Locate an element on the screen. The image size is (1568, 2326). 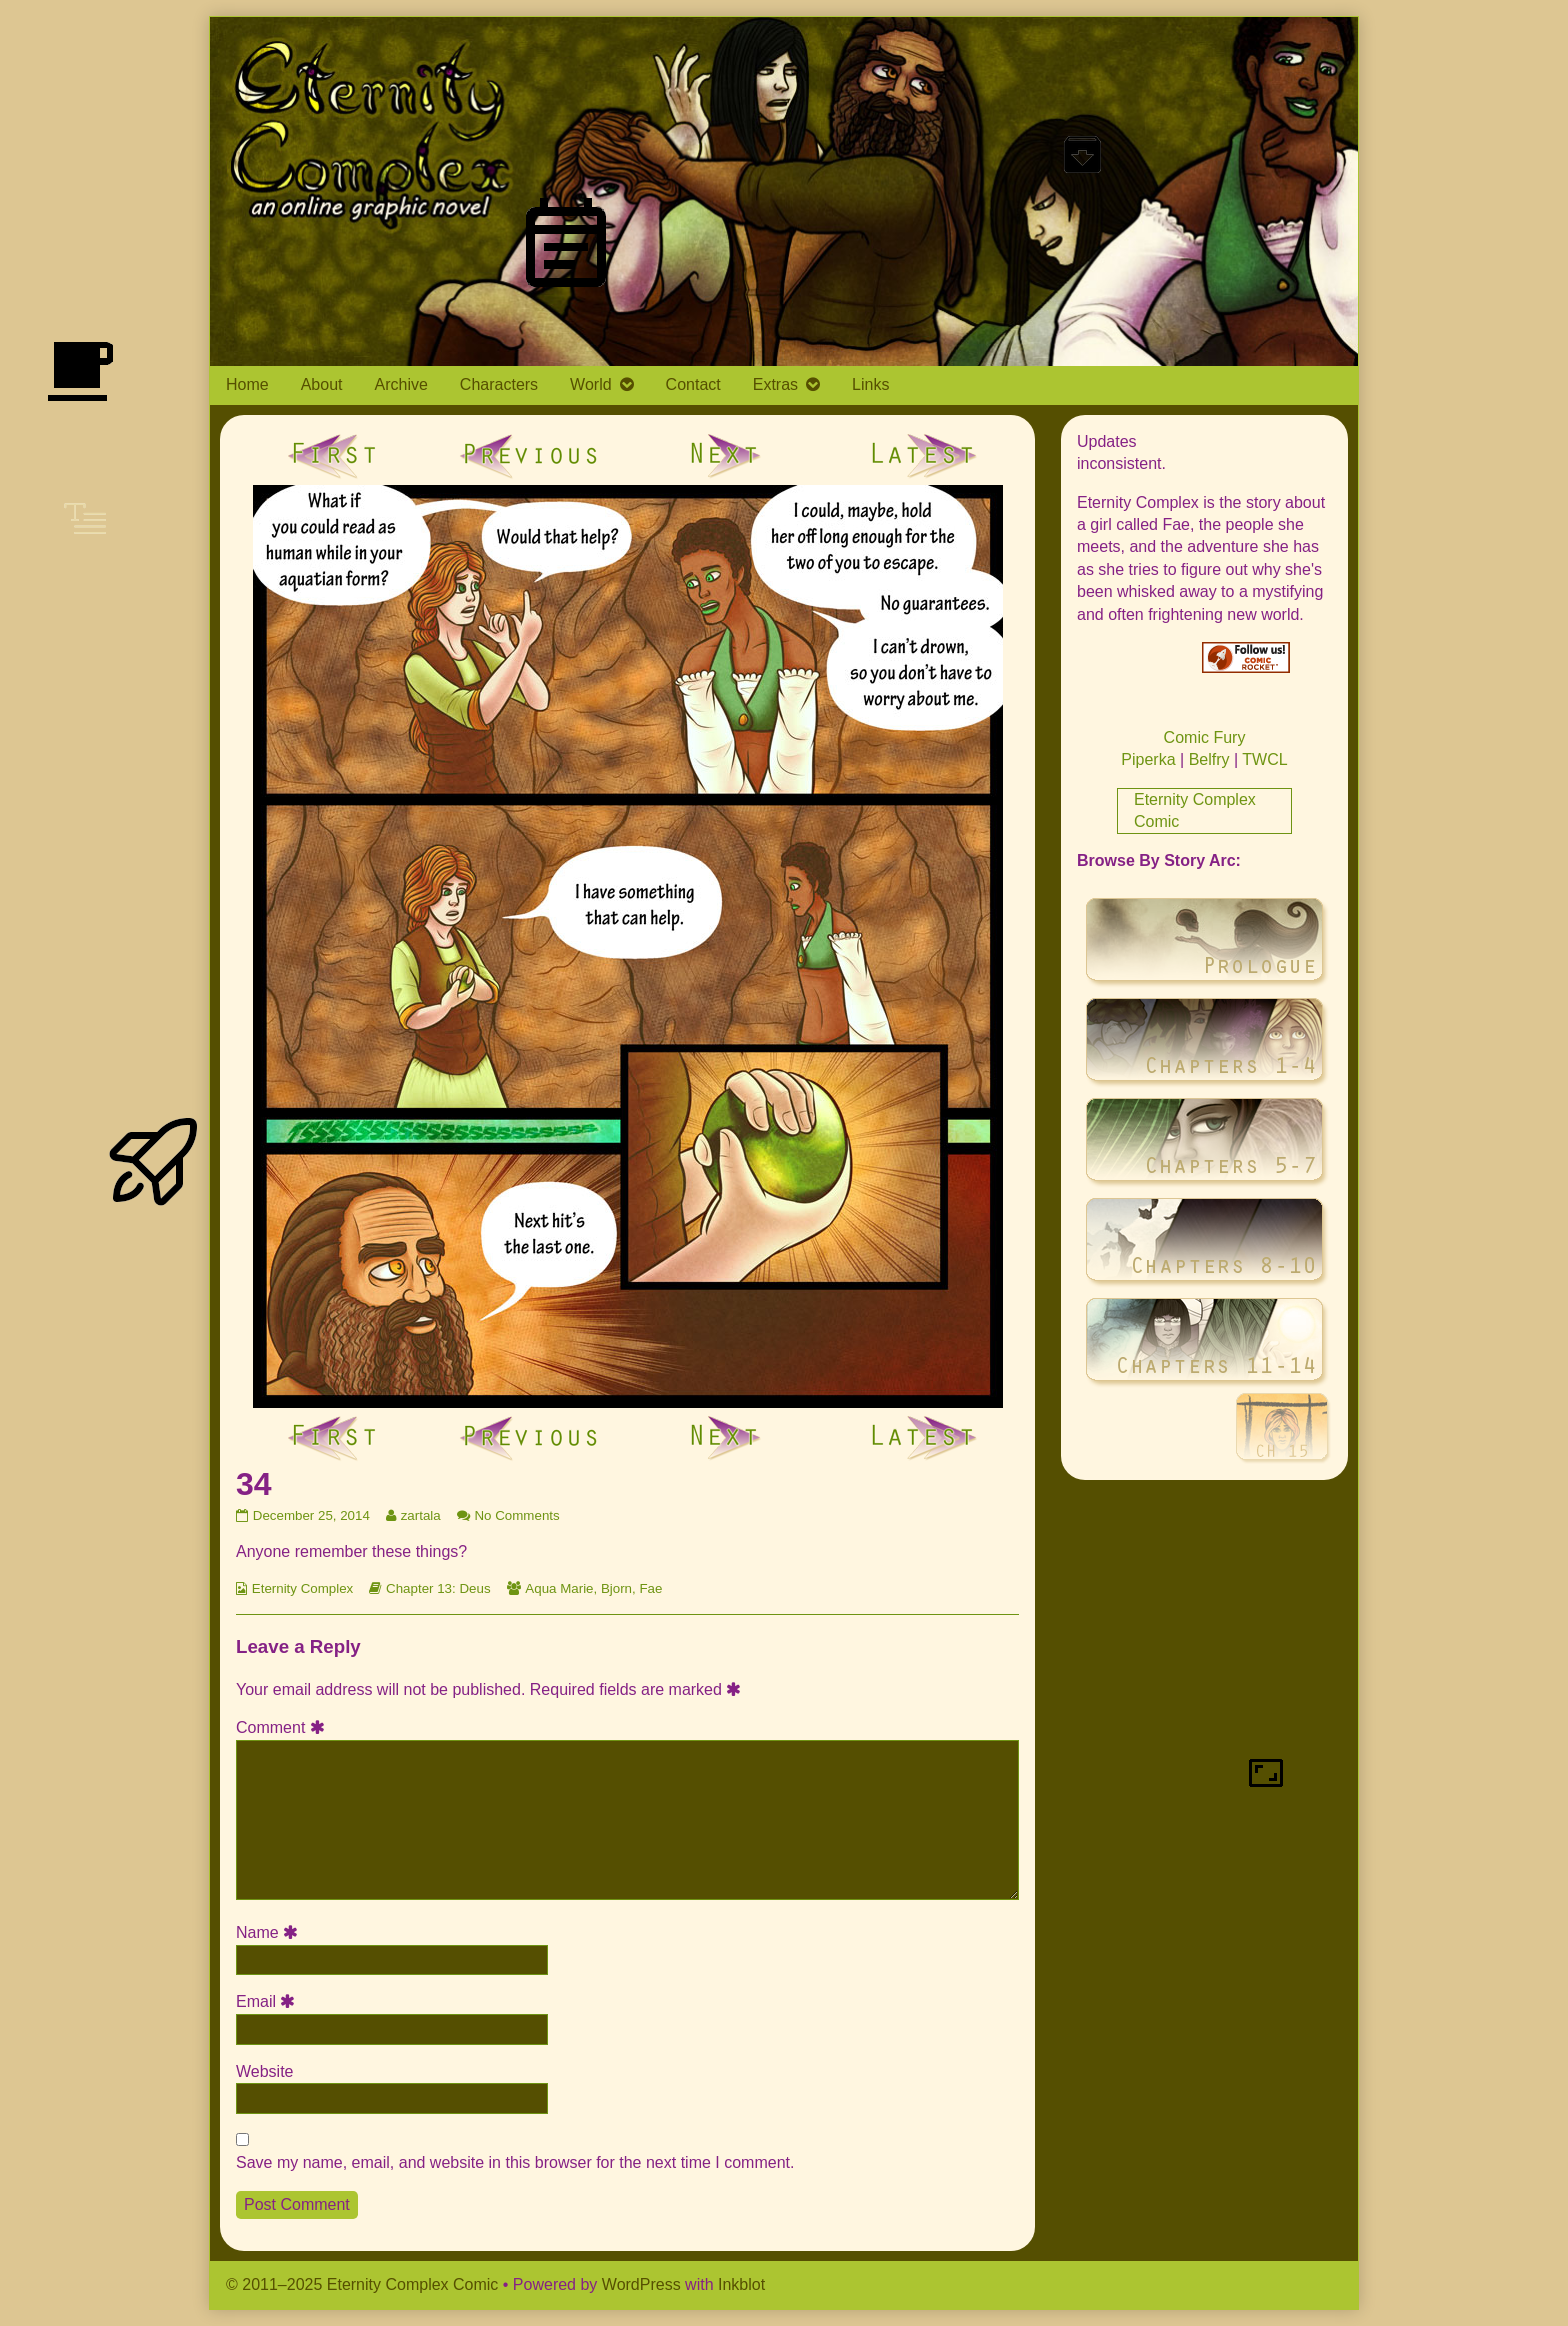
view event details or notes is located at coordinates (566, 247).